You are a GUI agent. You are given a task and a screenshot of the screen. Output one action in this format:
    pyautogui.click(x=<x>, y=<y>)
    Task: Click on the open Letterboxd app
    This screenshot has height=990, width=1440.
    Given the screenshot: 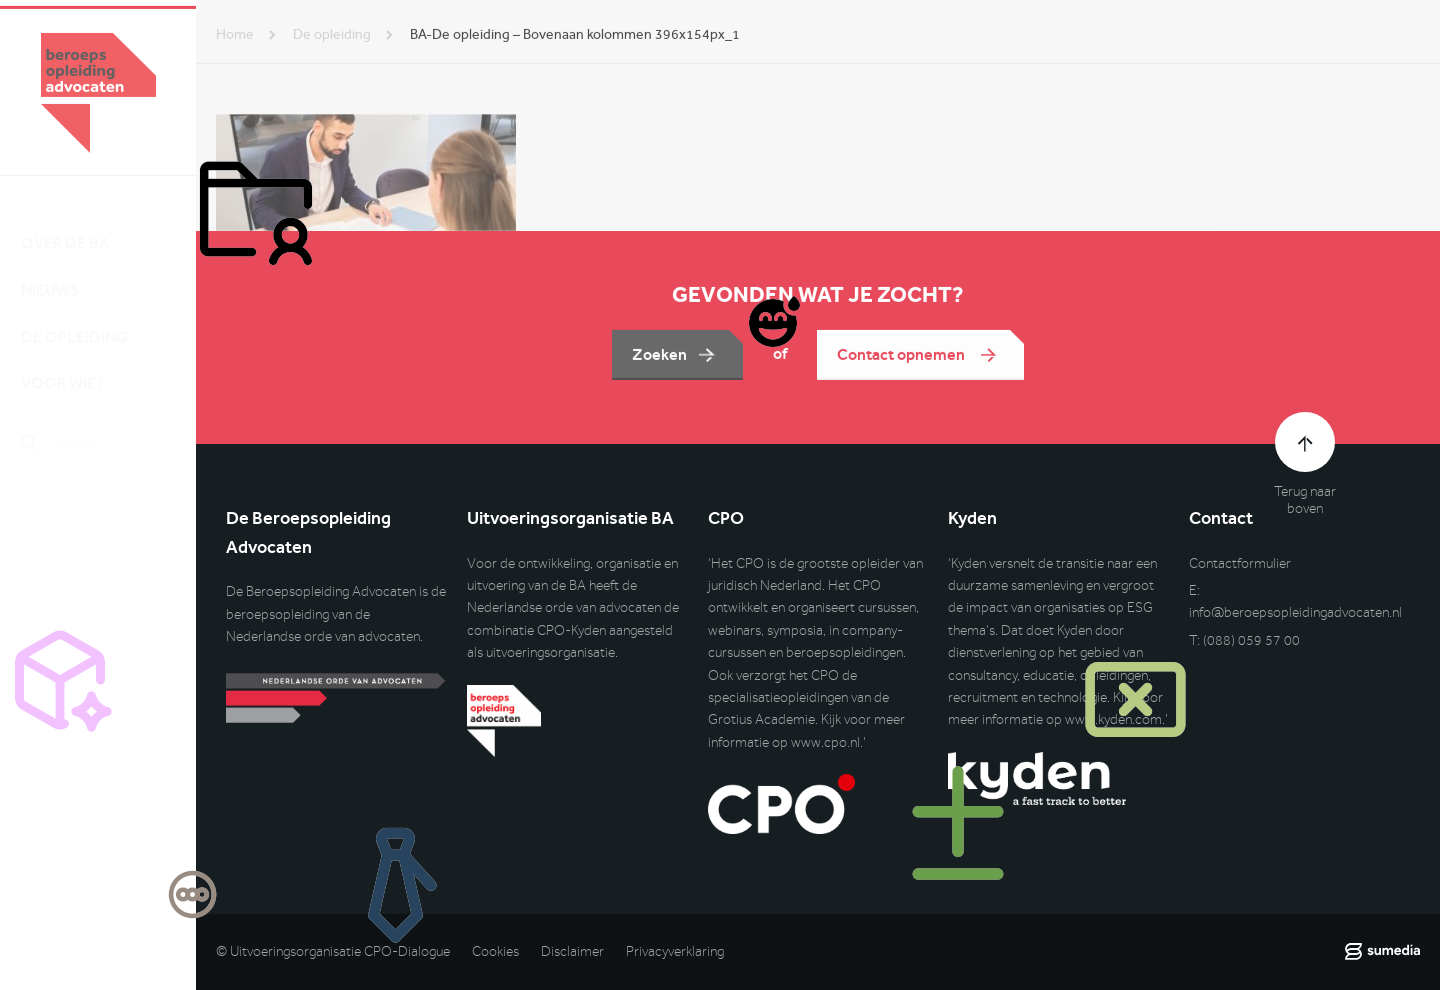 What is the action you would take?
    pyautogui.click(x=192, y=894)
    